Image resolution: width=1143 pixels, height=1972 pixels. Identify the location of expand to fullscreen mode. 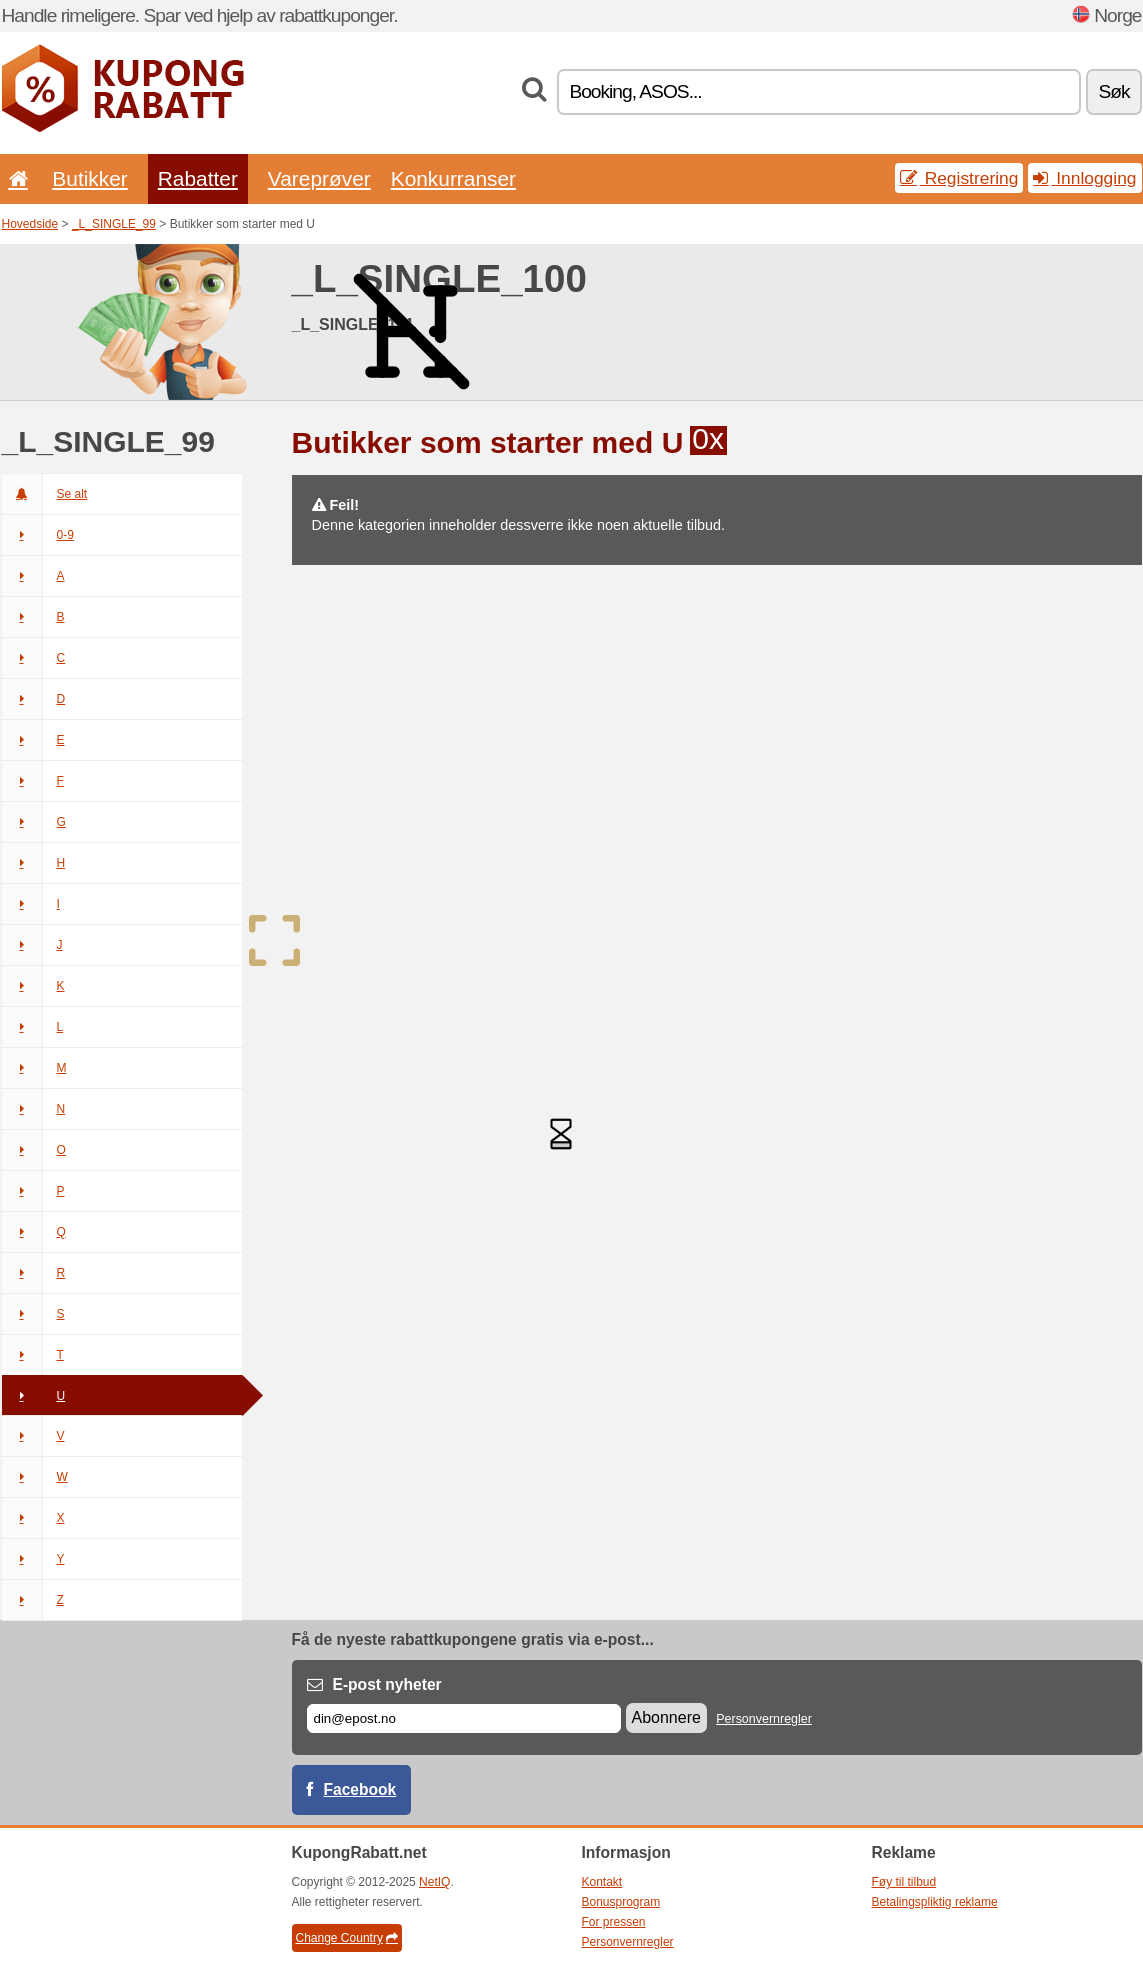
(274, 940).